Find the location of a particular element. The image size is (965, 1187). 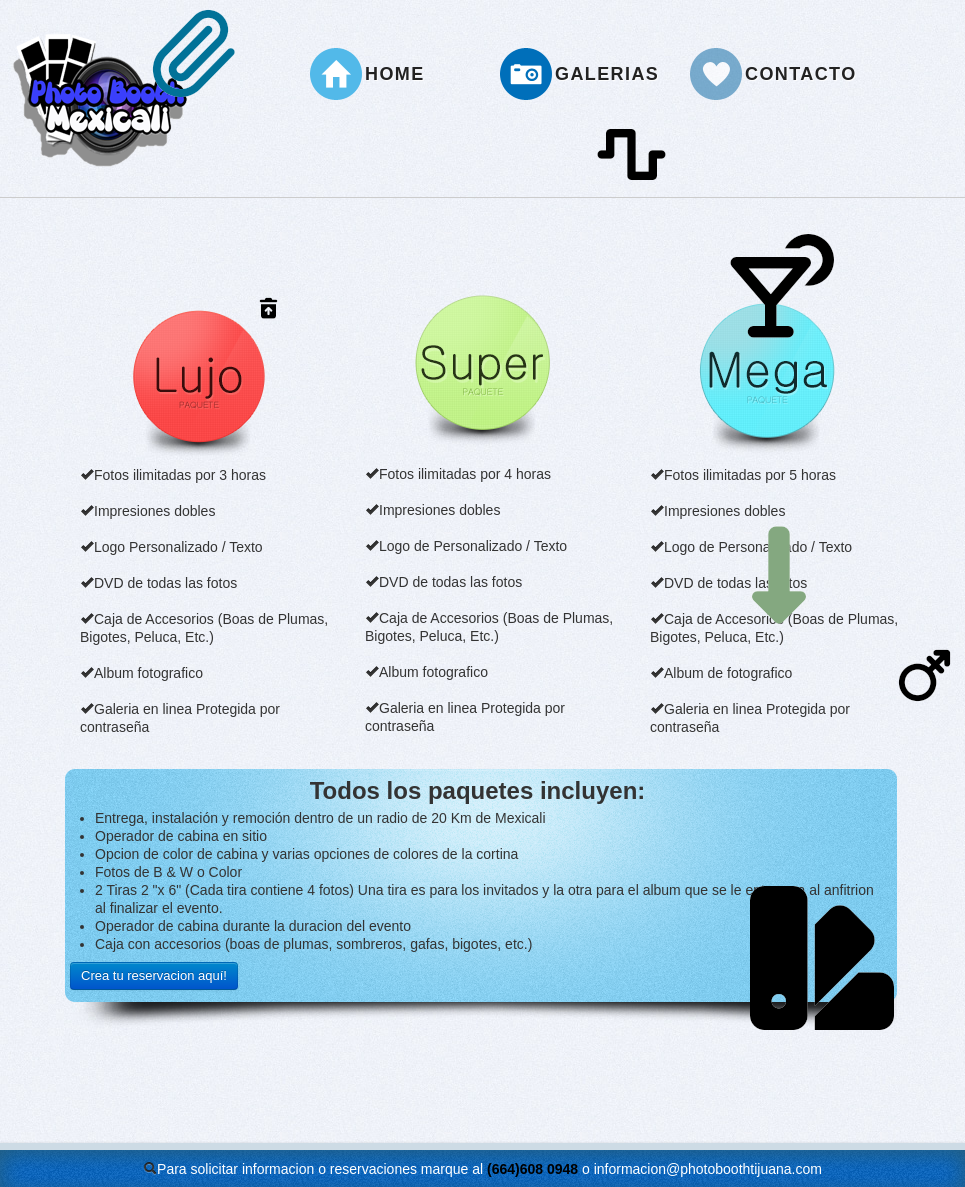

access bar or cocktail menu is located at coordinates (776, 291).